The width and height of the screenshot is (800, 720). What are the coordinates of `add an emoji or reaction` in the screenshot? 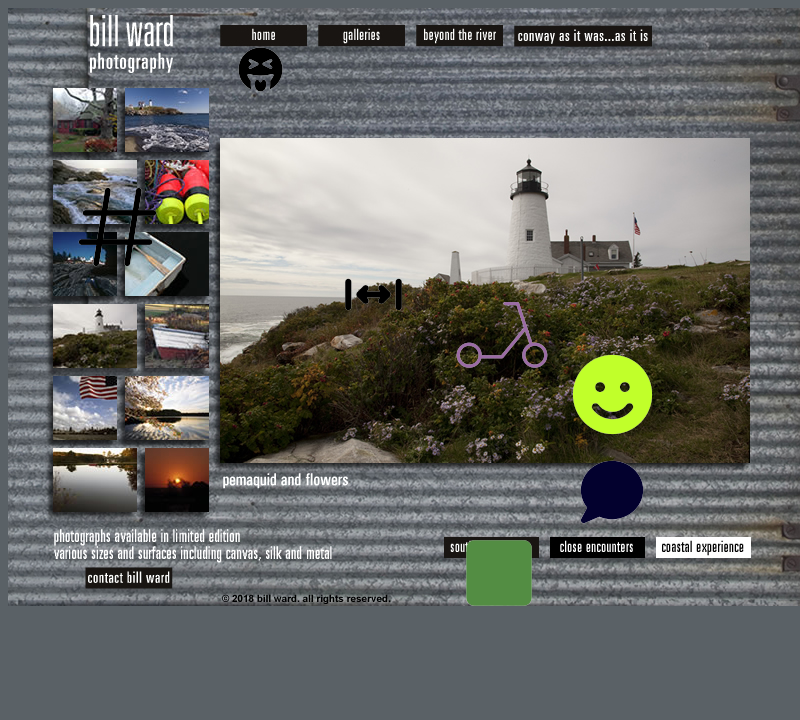 It's located at (612, 394).